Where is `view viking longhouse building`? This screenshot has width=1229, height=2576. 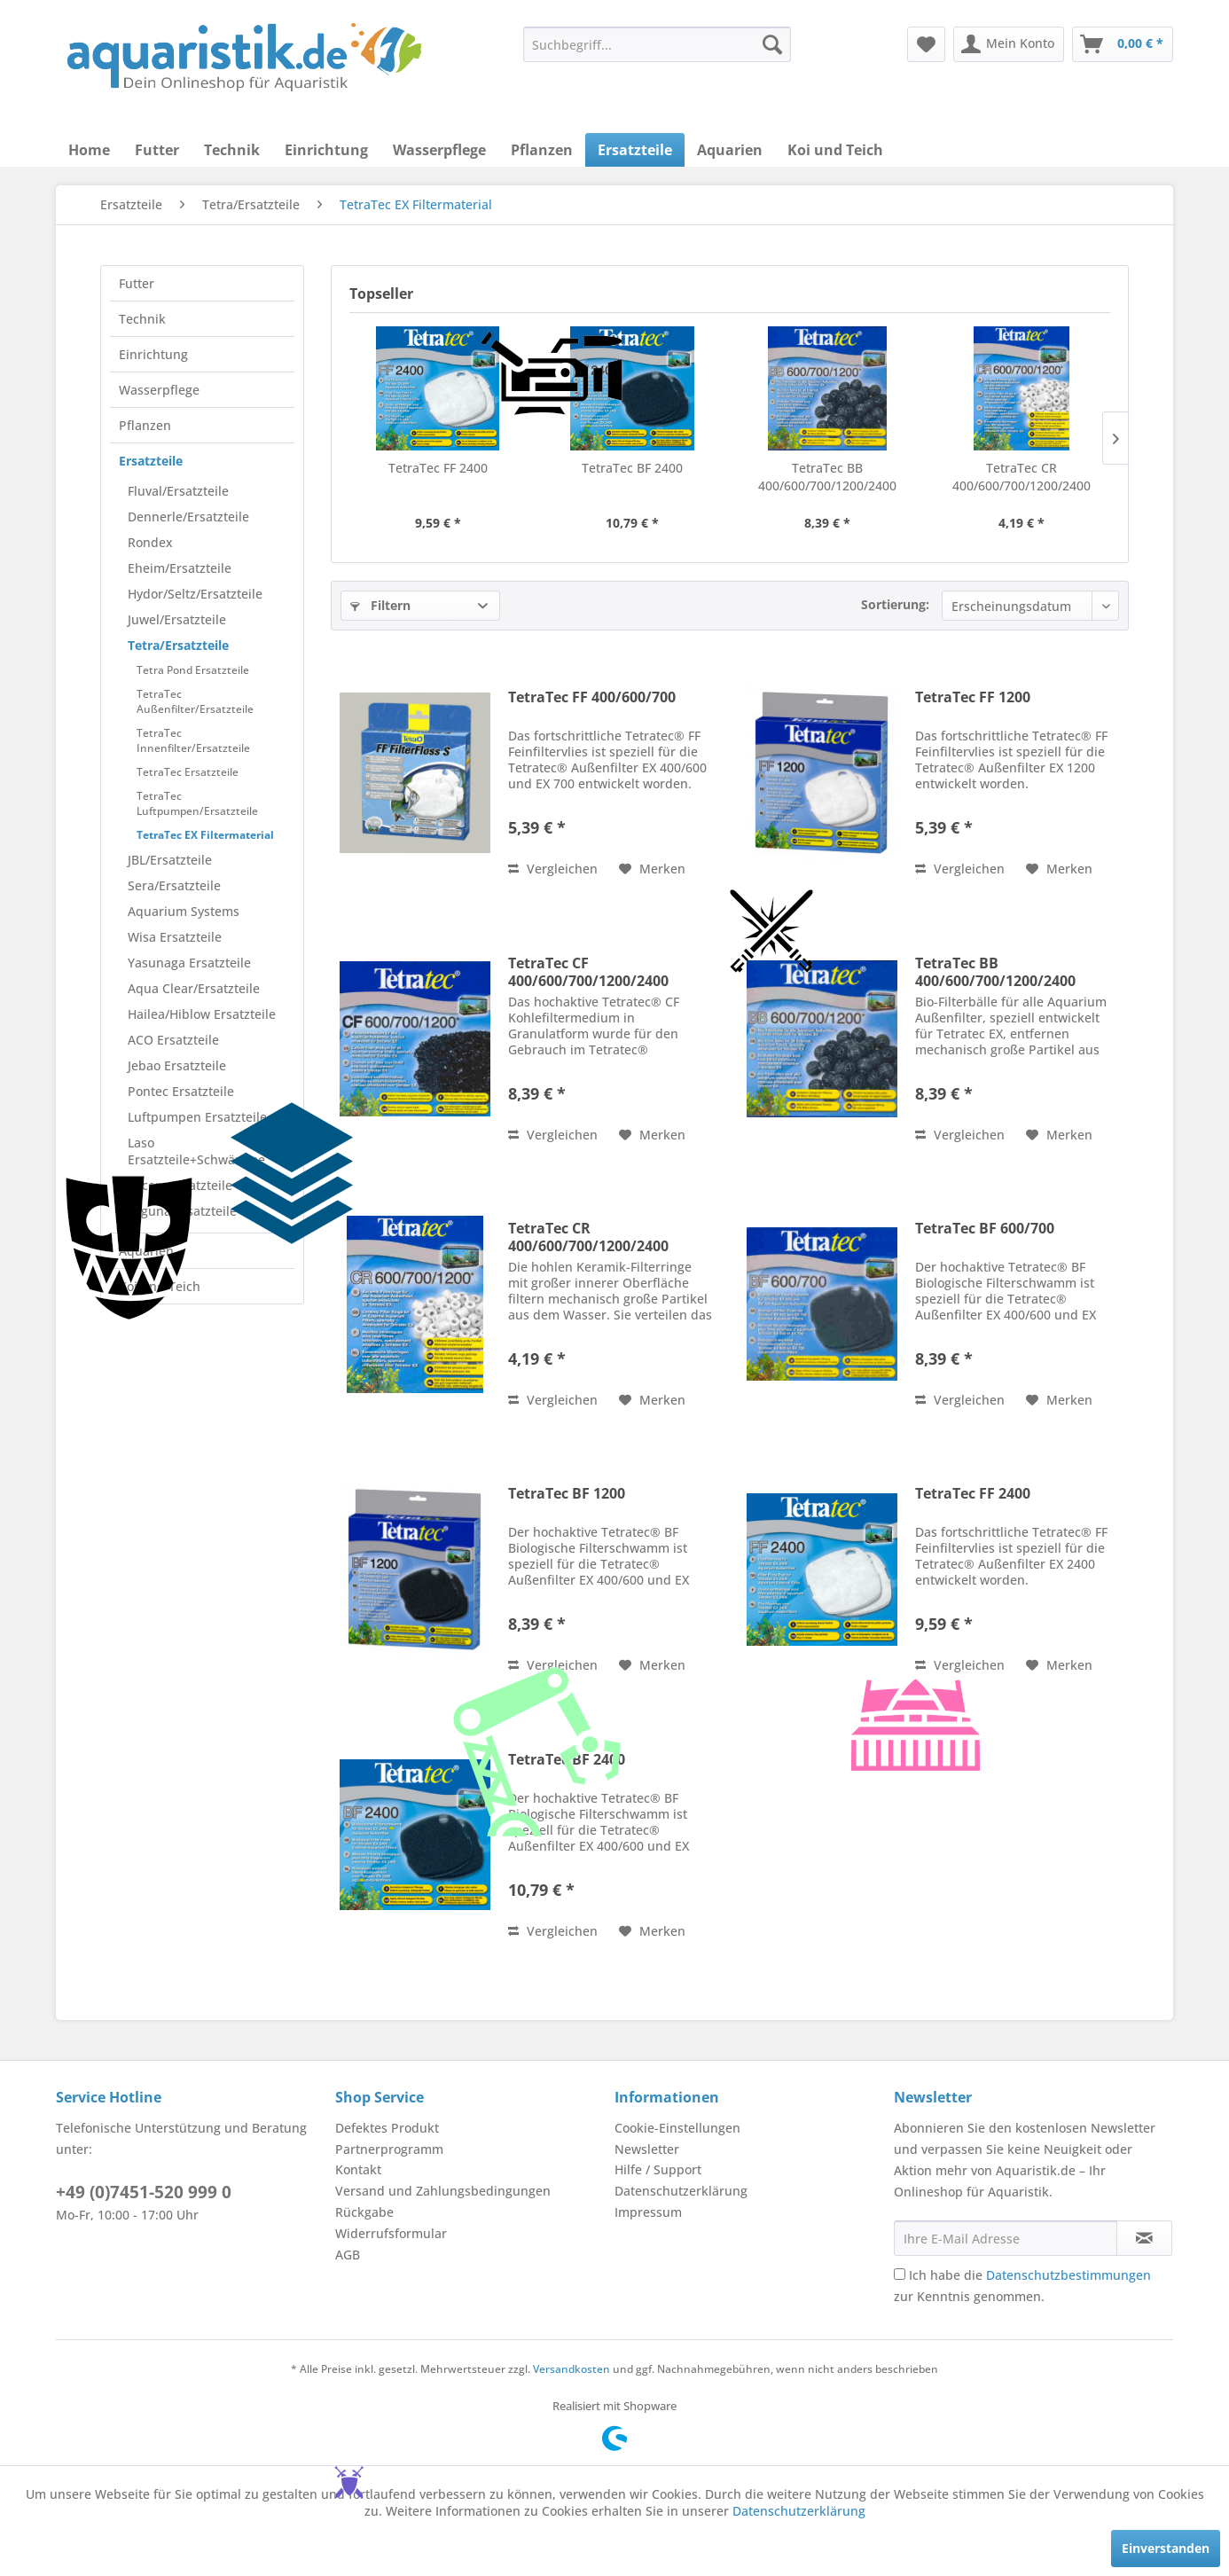
view viking longhouse building is located at coordinates (915, 1715).